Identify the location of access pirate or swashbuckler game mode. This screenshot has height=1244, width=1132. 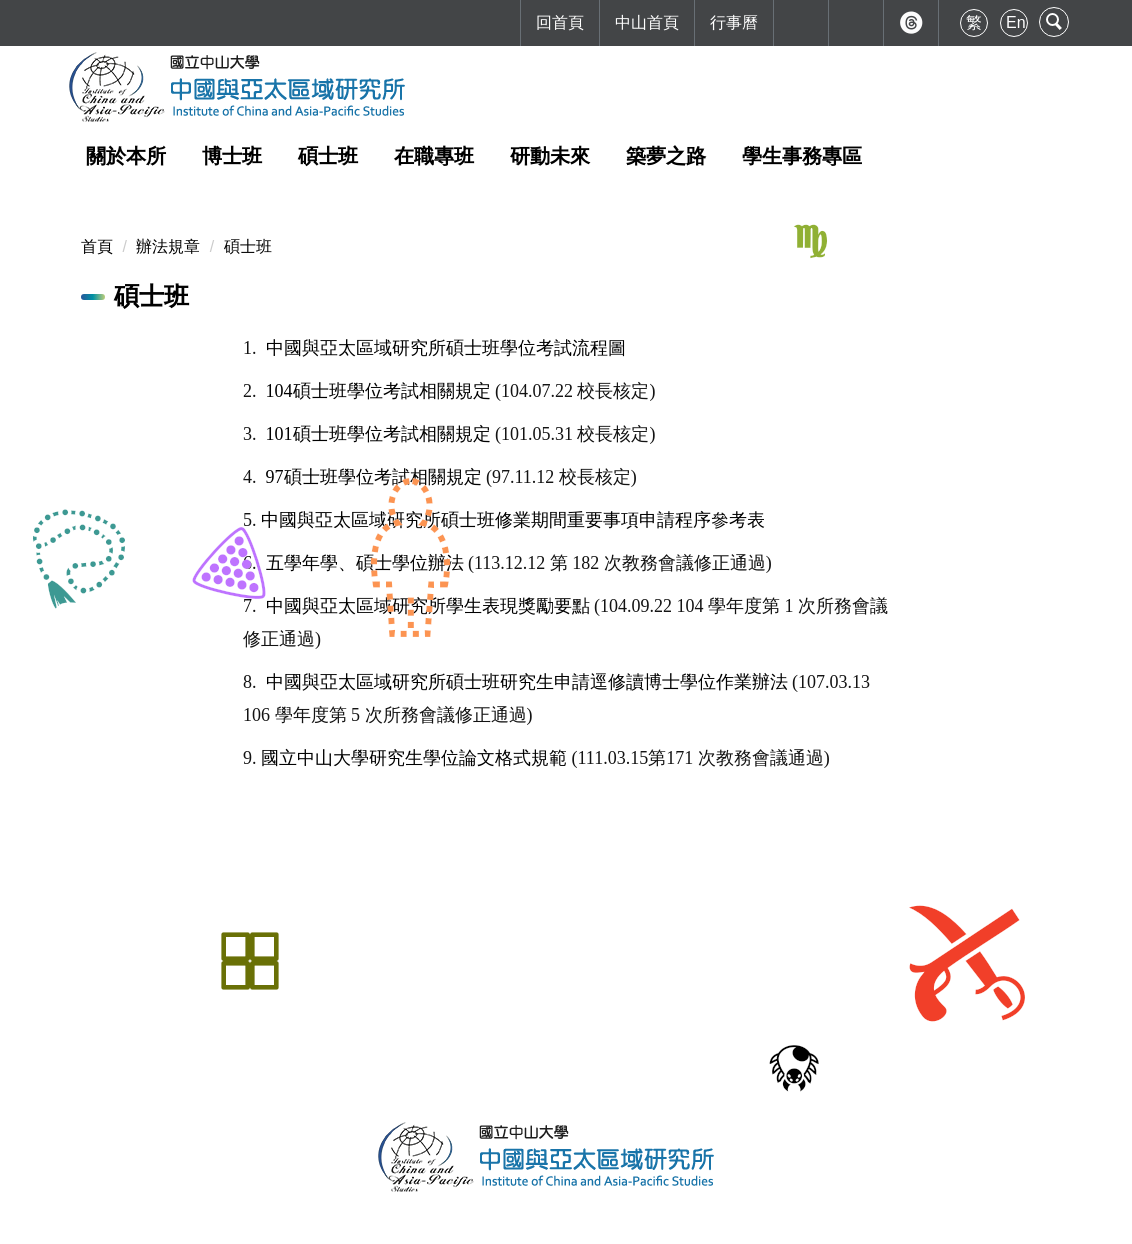
(967, 963).